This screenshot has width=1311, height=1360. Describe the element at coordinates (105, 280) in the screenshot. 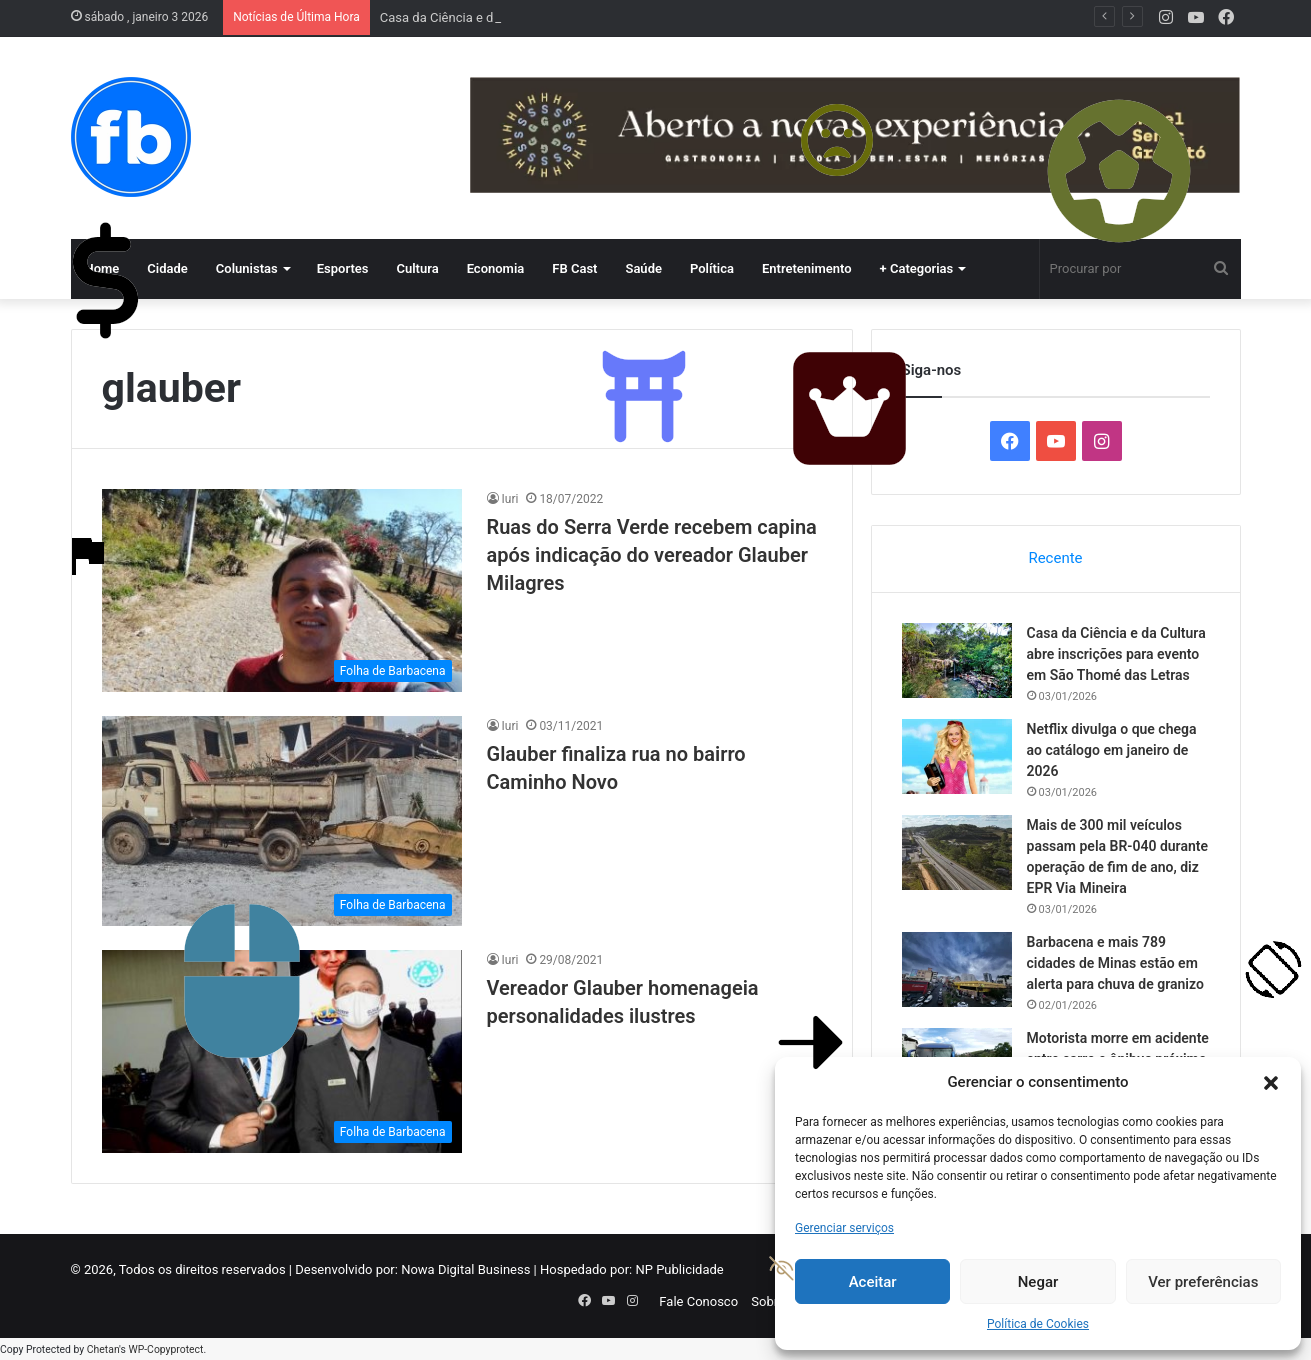

I see `view pricing or payment options` at that location.